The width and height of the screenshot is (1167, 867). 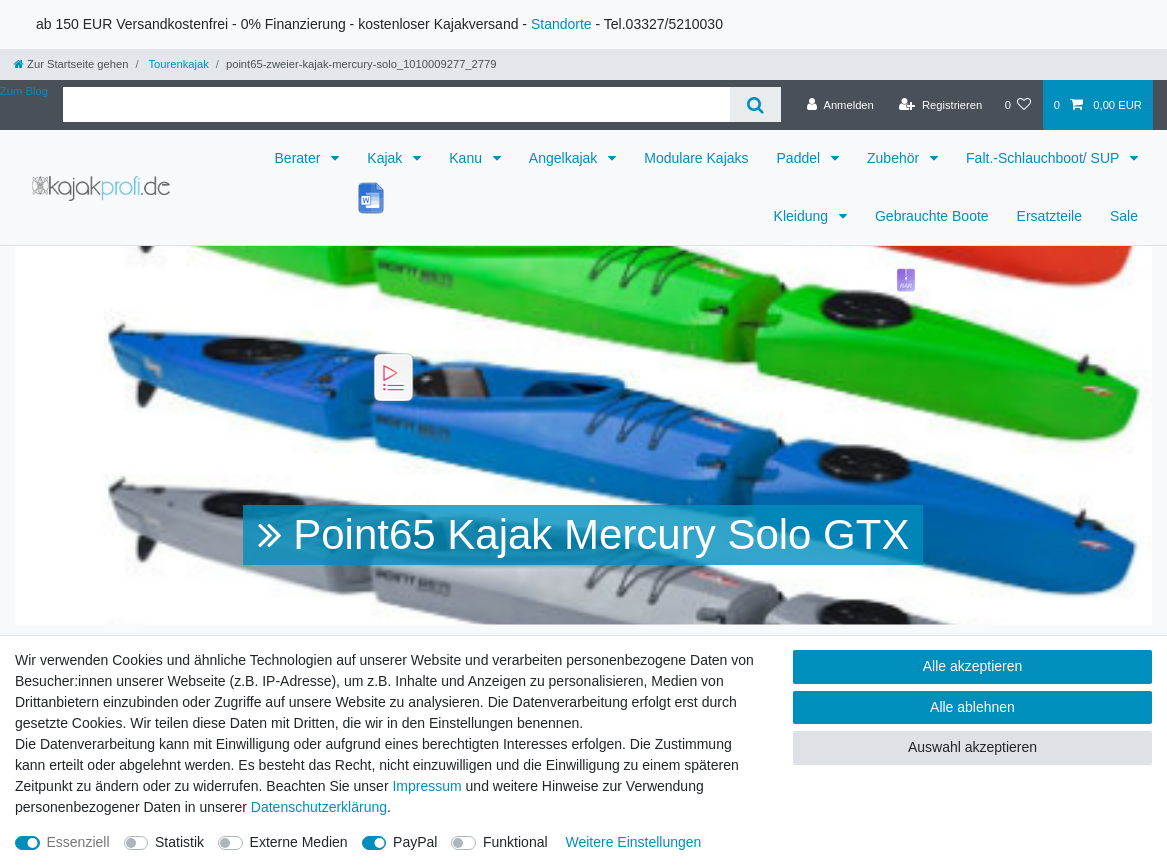 What do you see at coordinates (906, 280) in the screenshot?
I see `a compressed RAR archive file` at bounding box center [906, 280].